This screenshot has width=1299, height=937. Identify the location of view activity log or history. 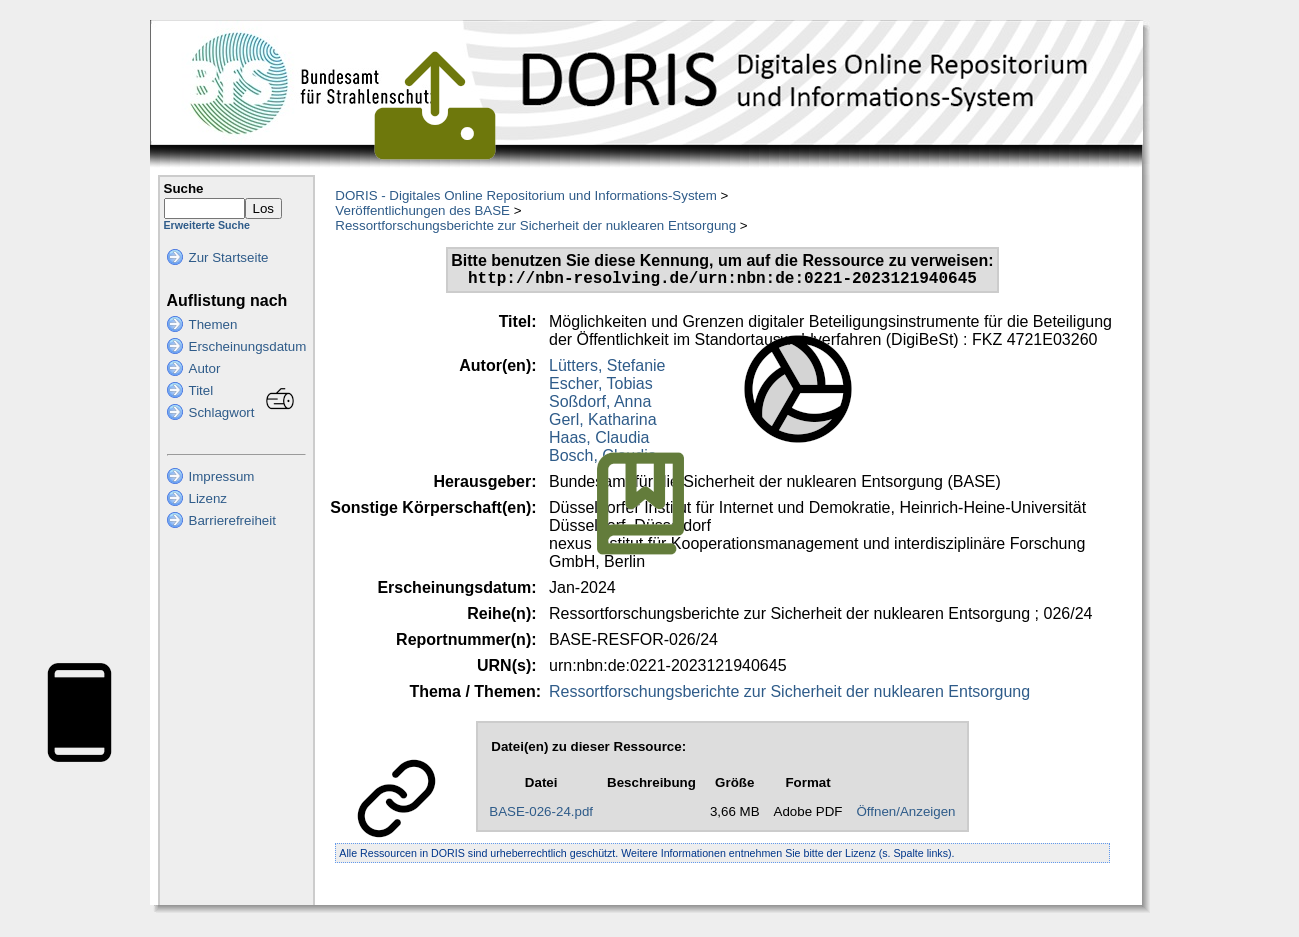
(280, 400).